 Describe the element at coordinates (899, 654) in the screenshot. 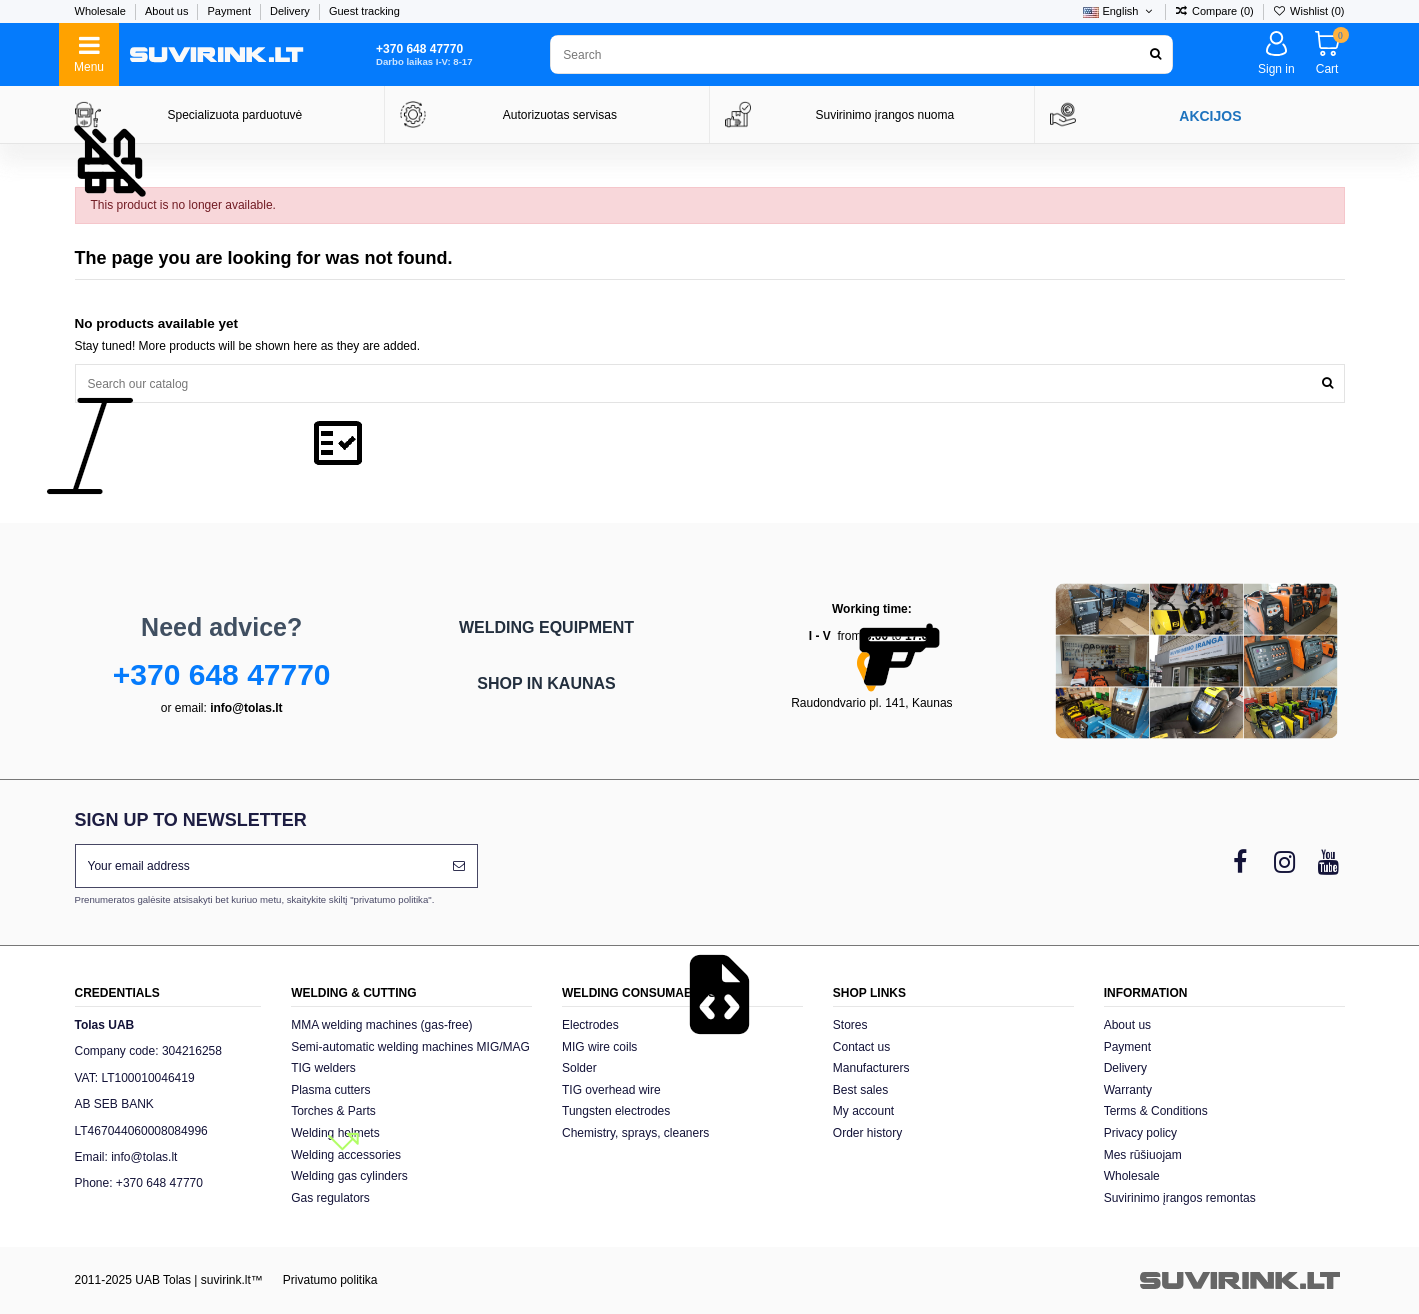

I see `indicates weapon or firearms-related content` at that location.